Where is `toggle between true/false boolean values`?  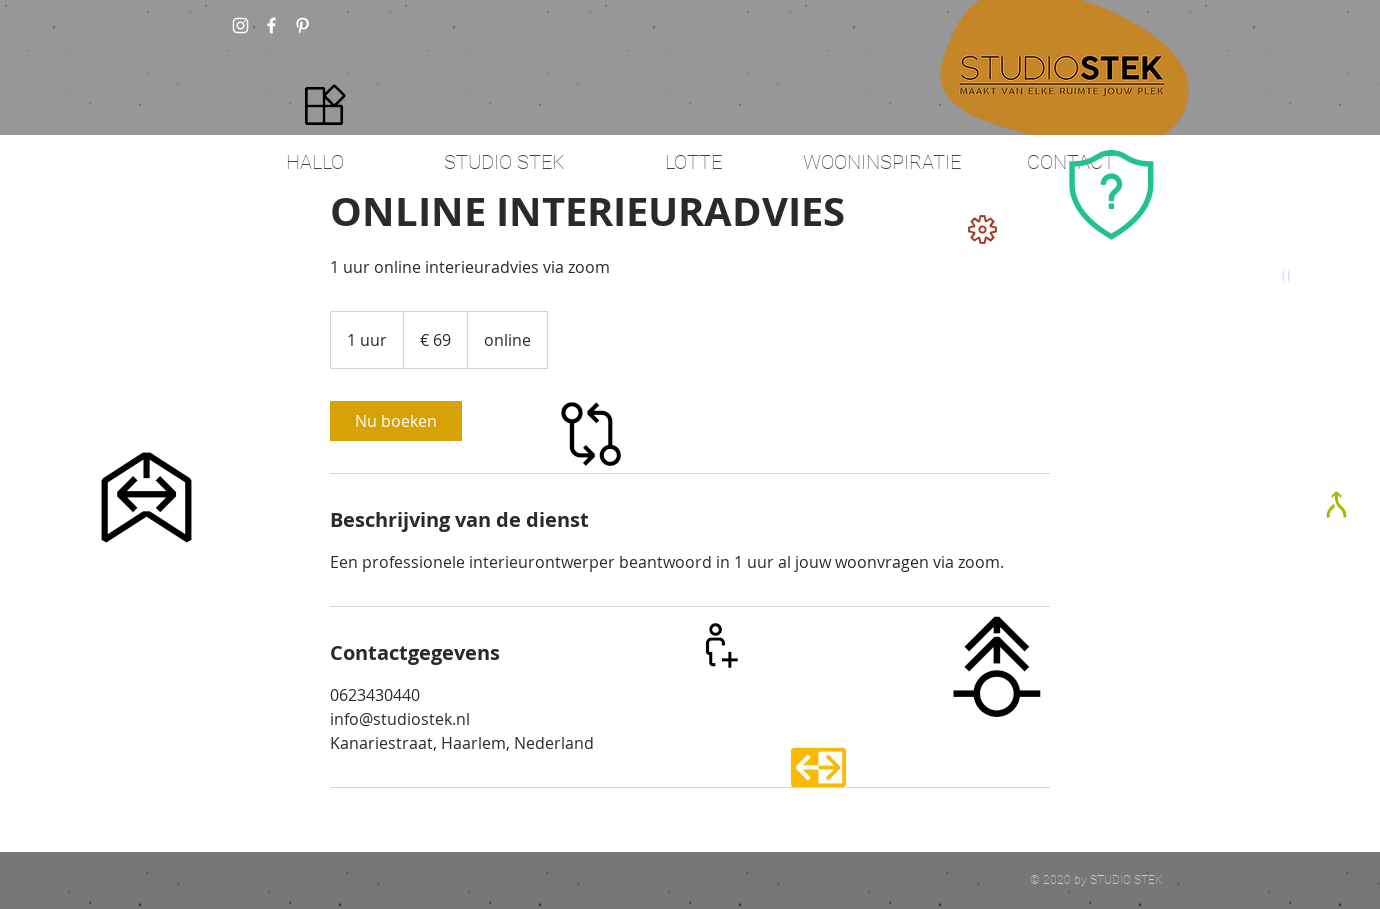
toggle between true/false boolean values is located at coordinates (818, 767).